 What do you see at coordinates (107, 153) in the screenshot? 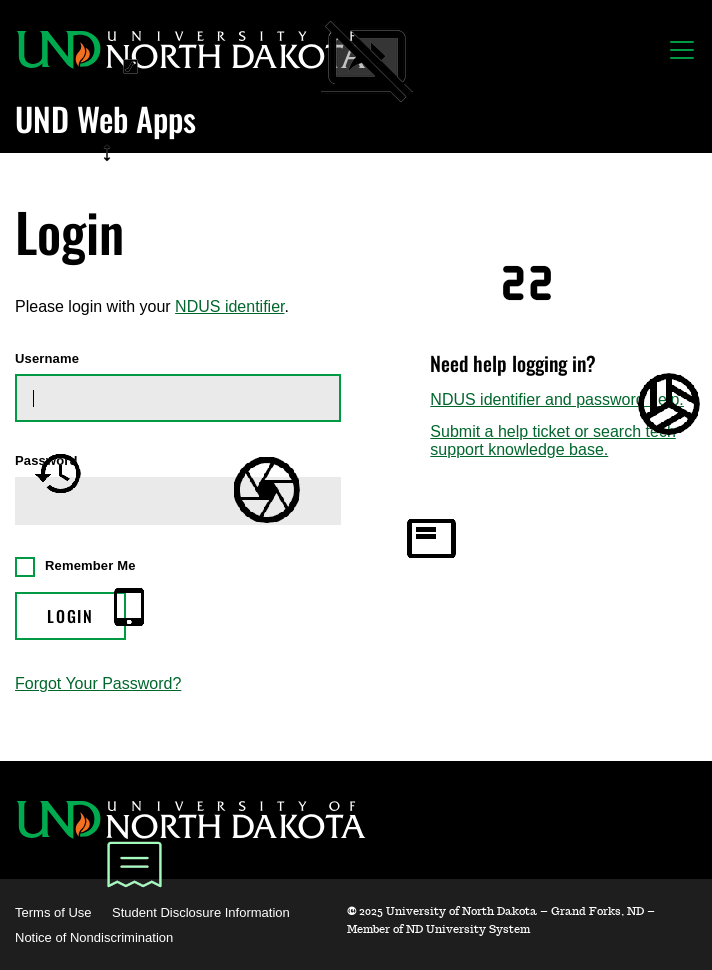
I see `adjust height or vertical size` at bounding box center [107, 153].